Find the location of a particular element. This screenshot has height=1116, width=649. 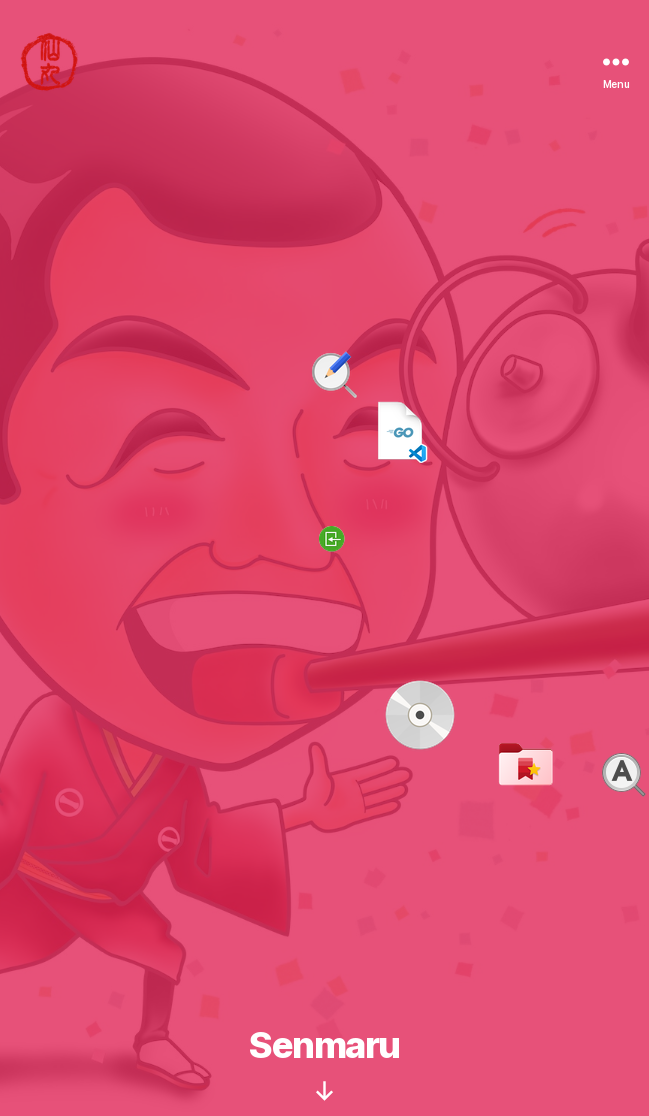

open your bookmarked files folder is located at coordinates (525, 765).